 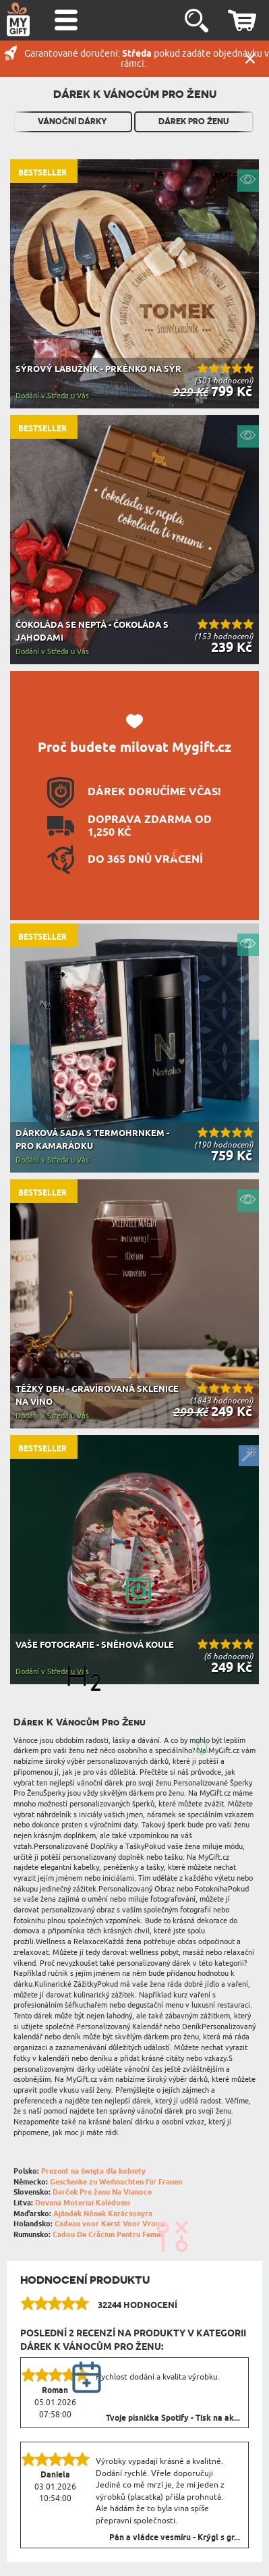 I want to click on download file or content, so click(x=175, y=853).